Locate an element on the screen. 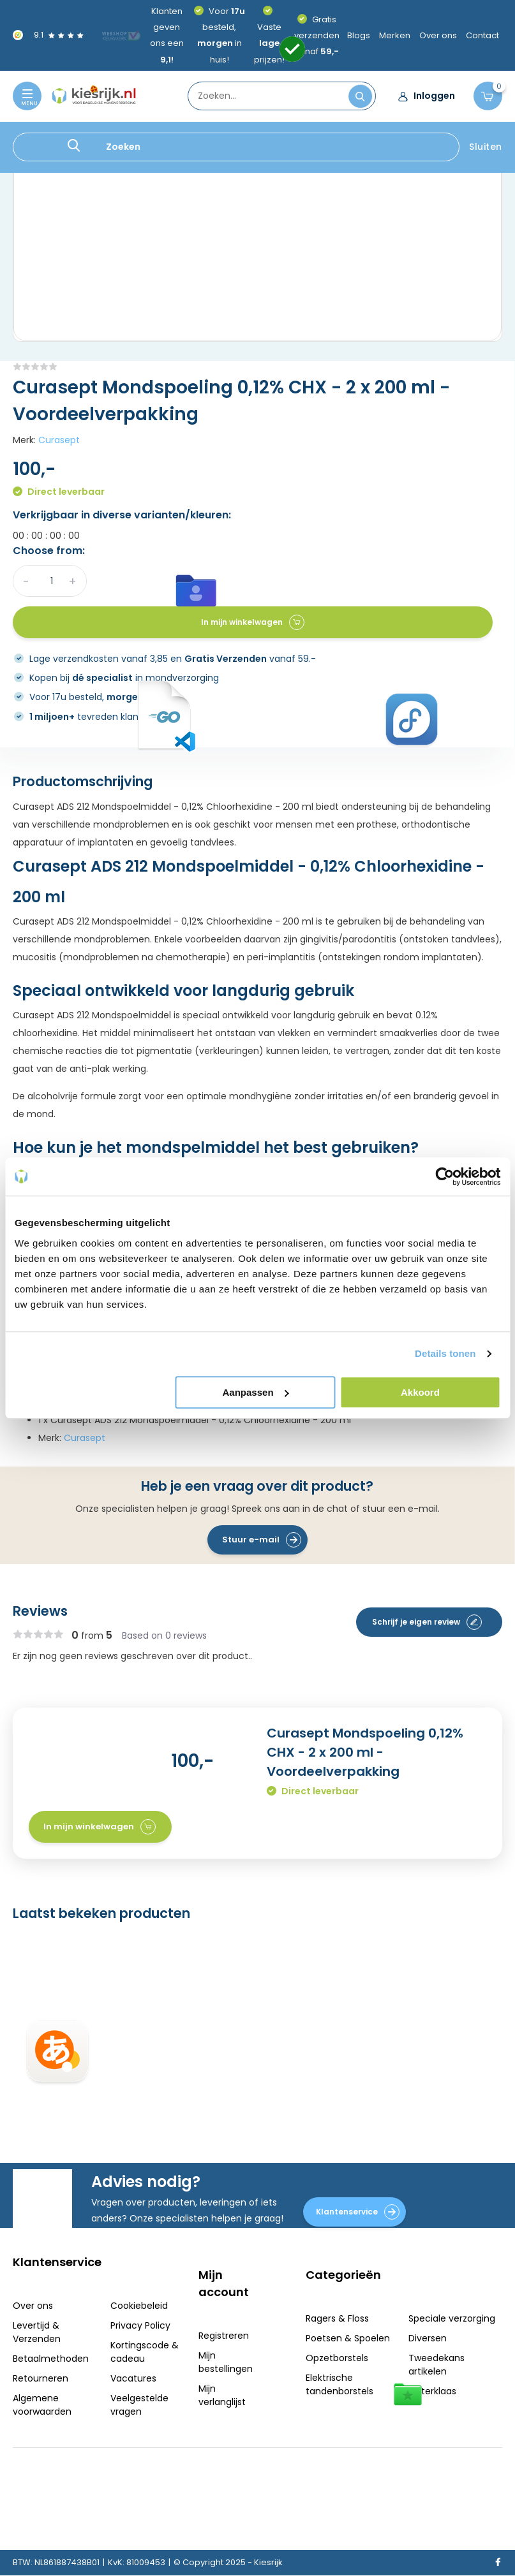  open mozc japanese input method editor is located at coordinates (57, 2051).